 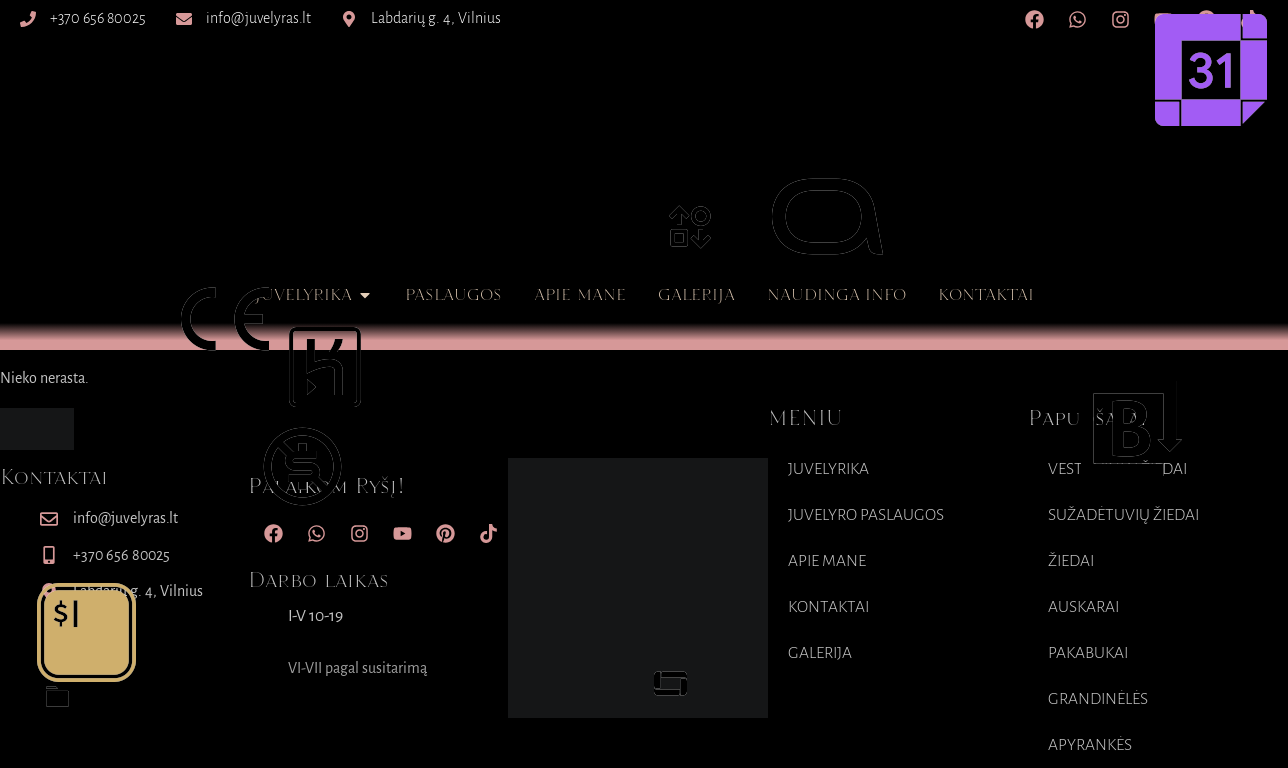 What do you see at coordinates (86, 632) in the screenshot?
I see `open iTerm2 terminal application` at bounding box center [86, 632].